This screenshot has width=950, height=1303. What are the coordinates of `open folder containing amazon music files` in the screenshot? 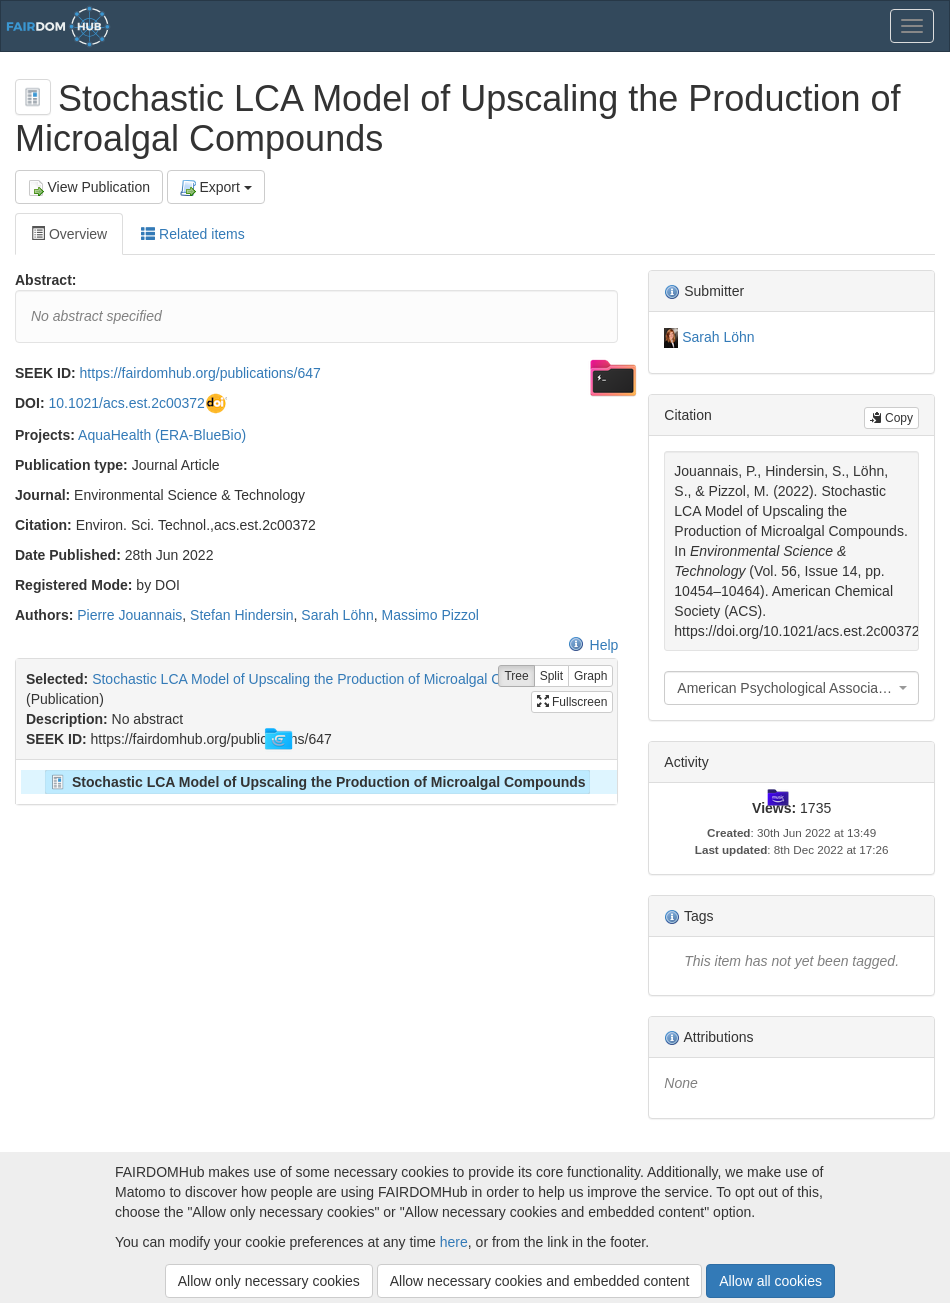 It's located at (778, 798).